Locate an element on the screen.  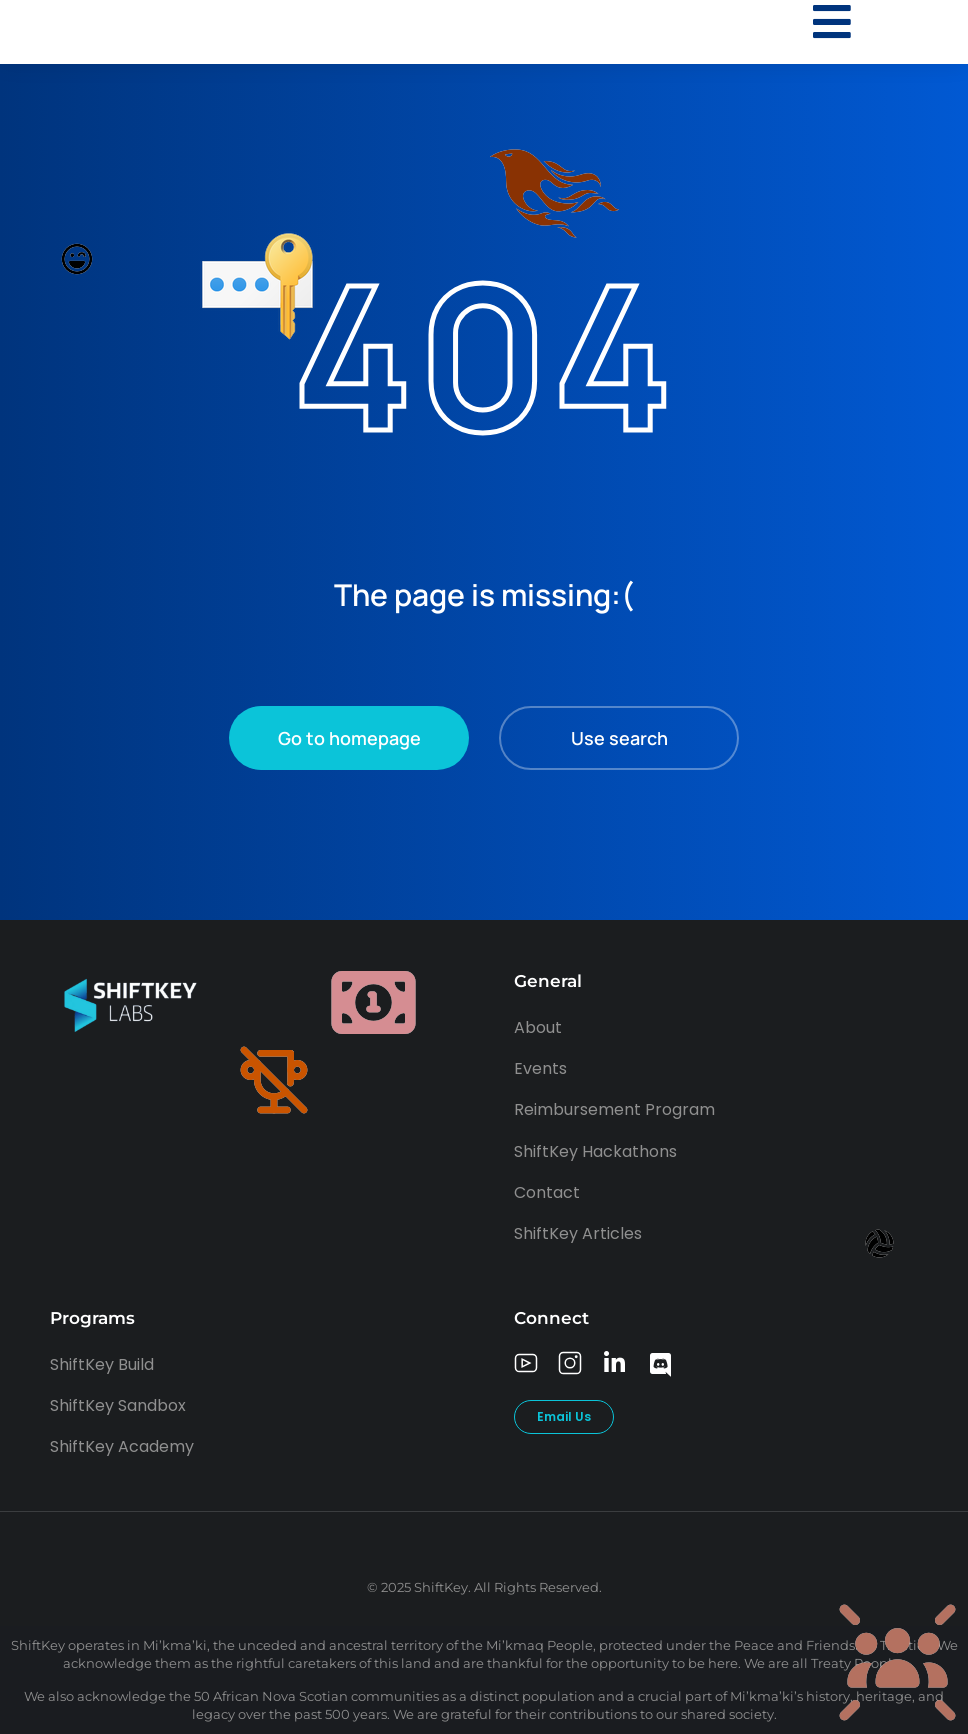
view payment or billing details is located at coordinates (373, 1002).